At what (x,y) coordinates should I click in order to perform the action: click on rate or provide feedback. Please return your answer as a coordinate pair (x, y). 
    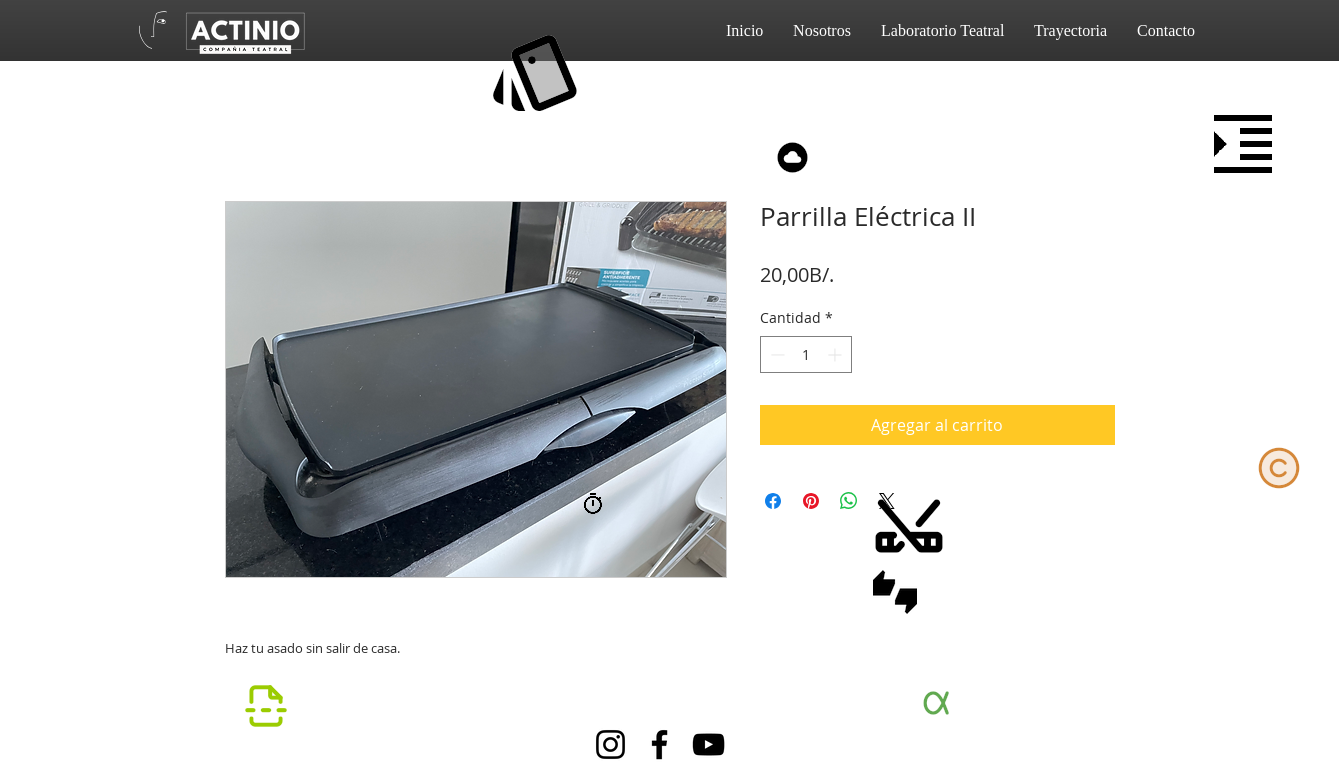
    Looking at the image, I should click on (895, 592).